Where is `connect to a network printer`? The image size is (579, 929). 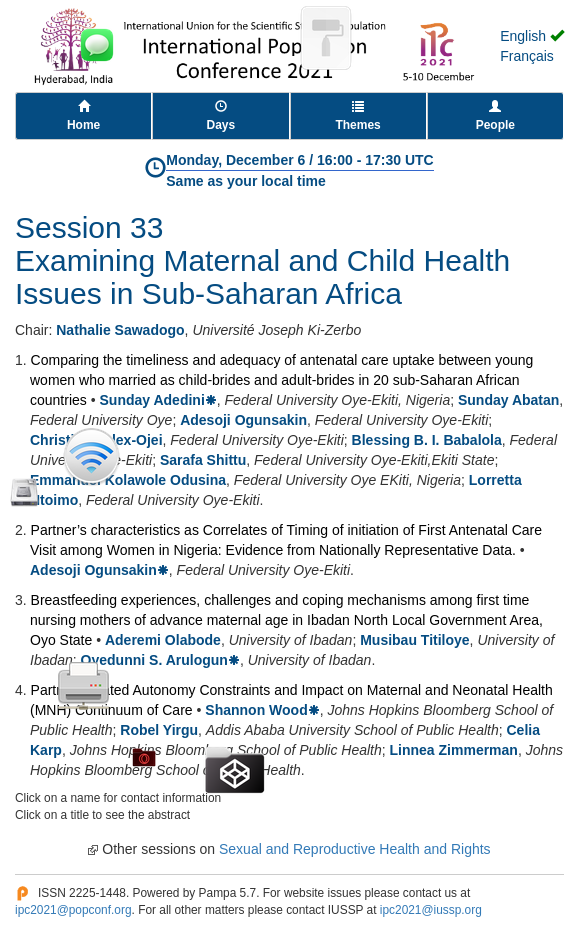
connect to a network printer is located at coordinates (83, 686).